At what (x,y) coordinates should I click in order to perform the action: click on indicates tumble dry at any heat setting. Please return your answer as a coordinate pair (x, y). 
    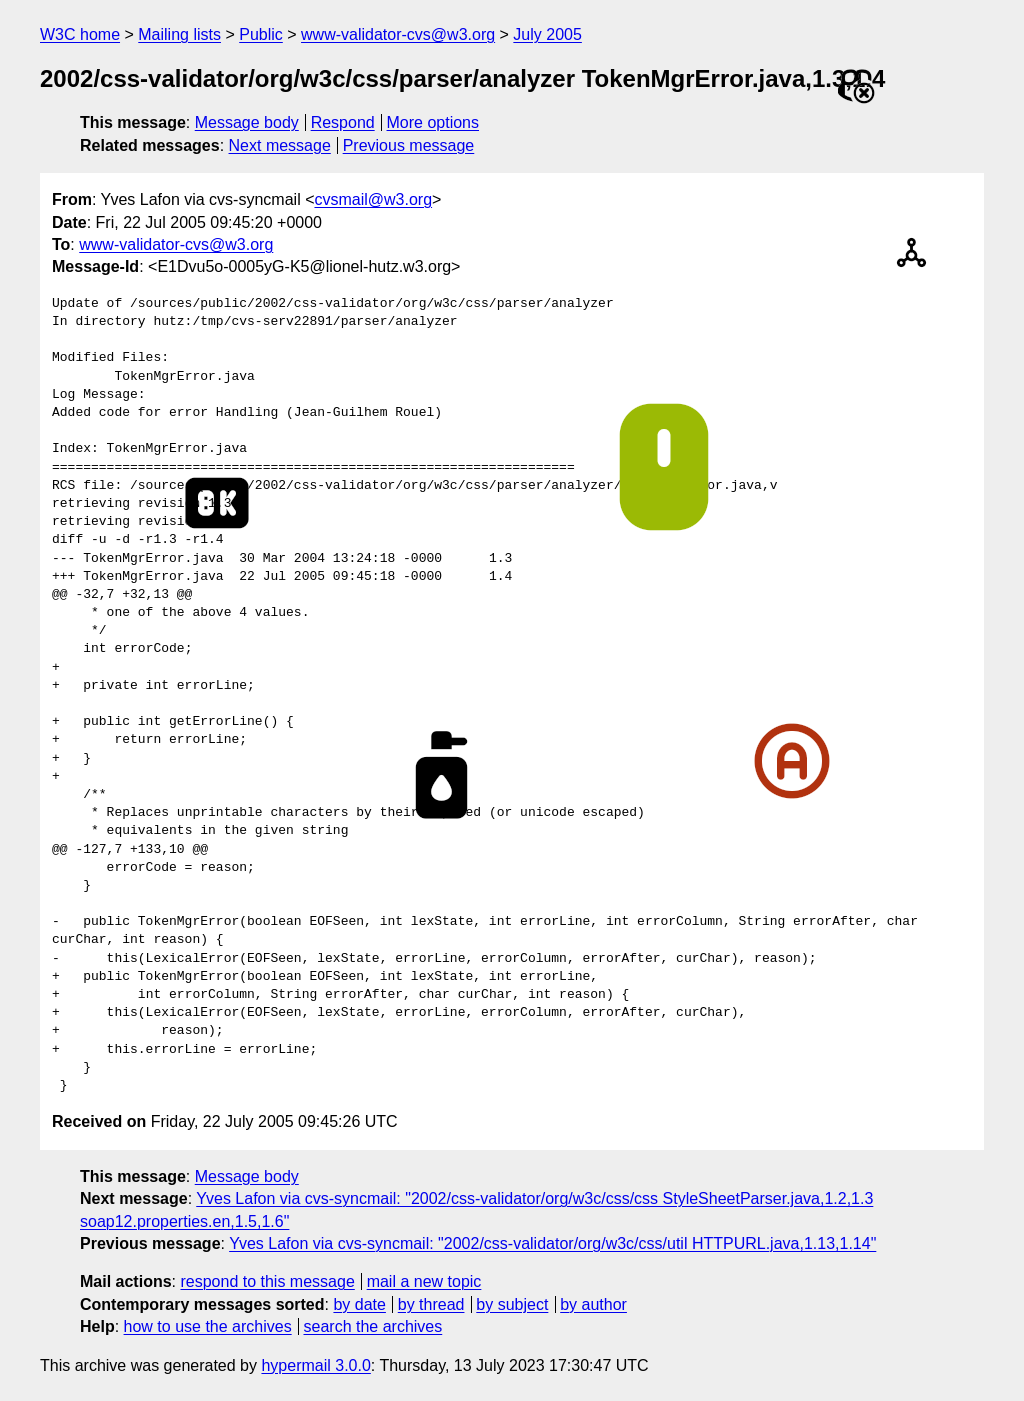
    Looking at the image, I should click on (792, 761).